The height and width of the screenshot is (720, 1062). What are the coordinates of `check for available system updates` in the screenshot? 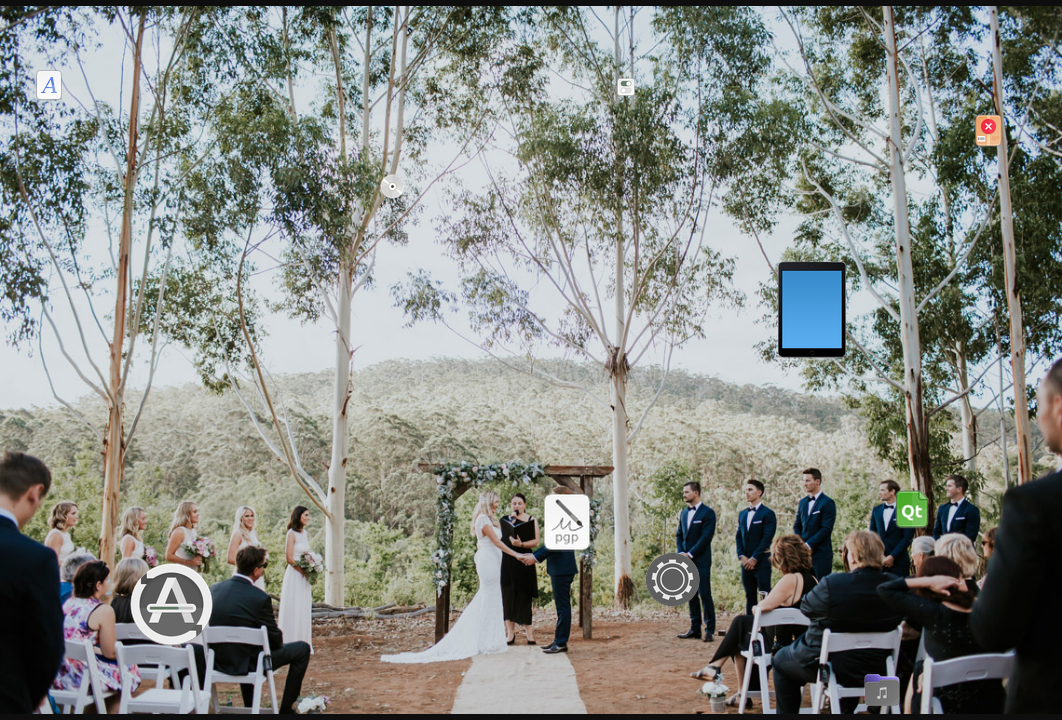 It's located at (171, 604).